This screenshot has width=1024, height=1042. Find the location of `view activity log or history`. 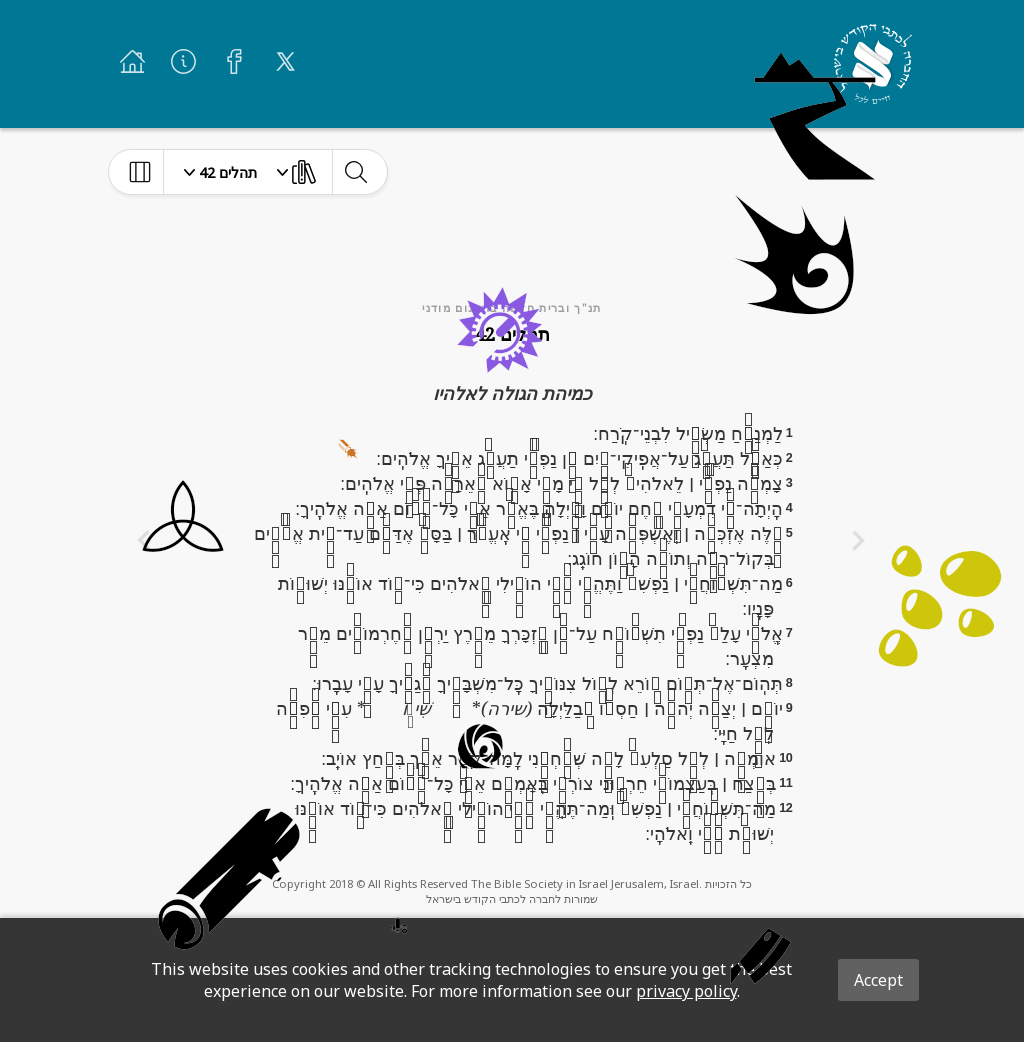

view activity log or history is located at coordinates (229, 879).